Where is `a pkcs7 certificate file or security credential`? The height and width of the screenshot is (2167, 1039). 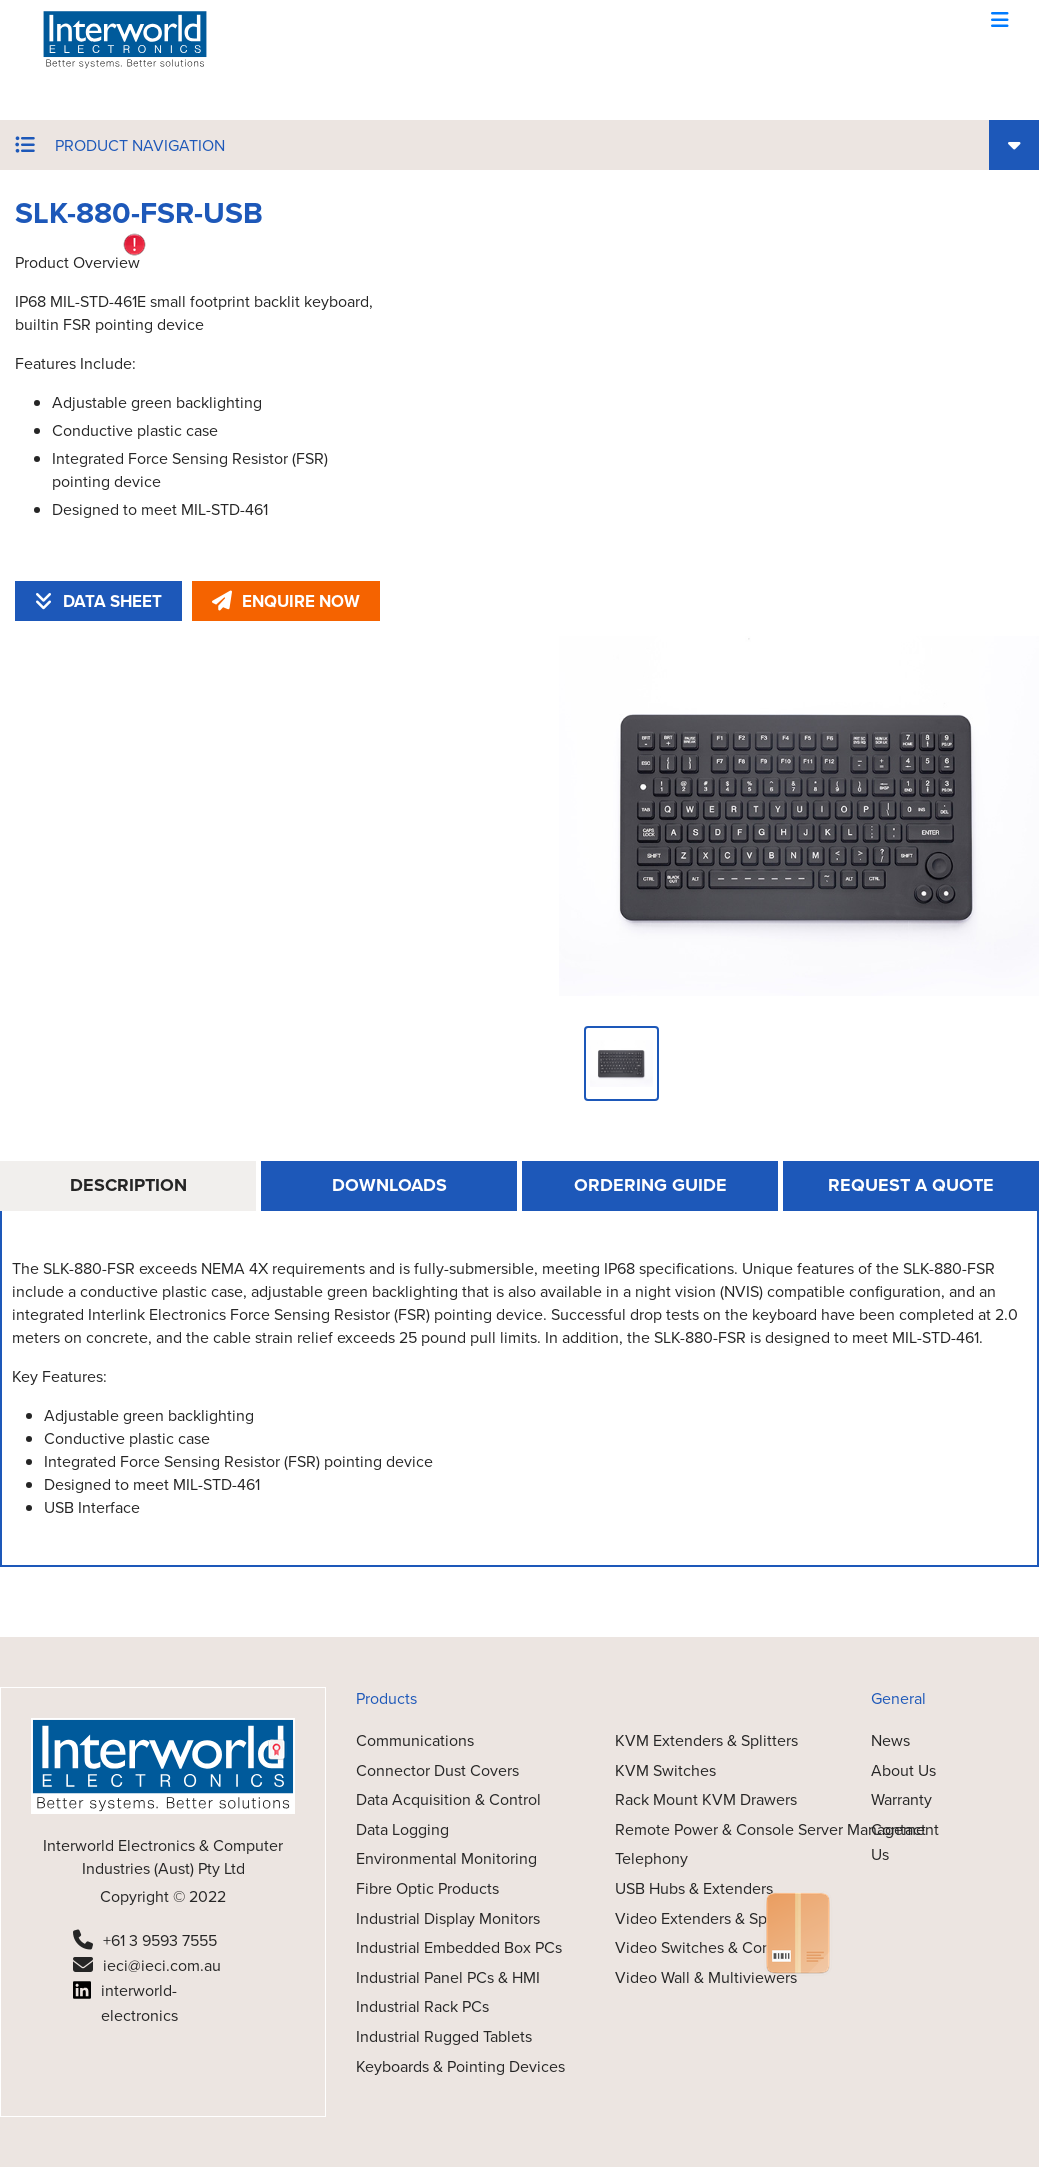
a pkcs7 certificate file or security credential is located at coordinates (276, 1749).